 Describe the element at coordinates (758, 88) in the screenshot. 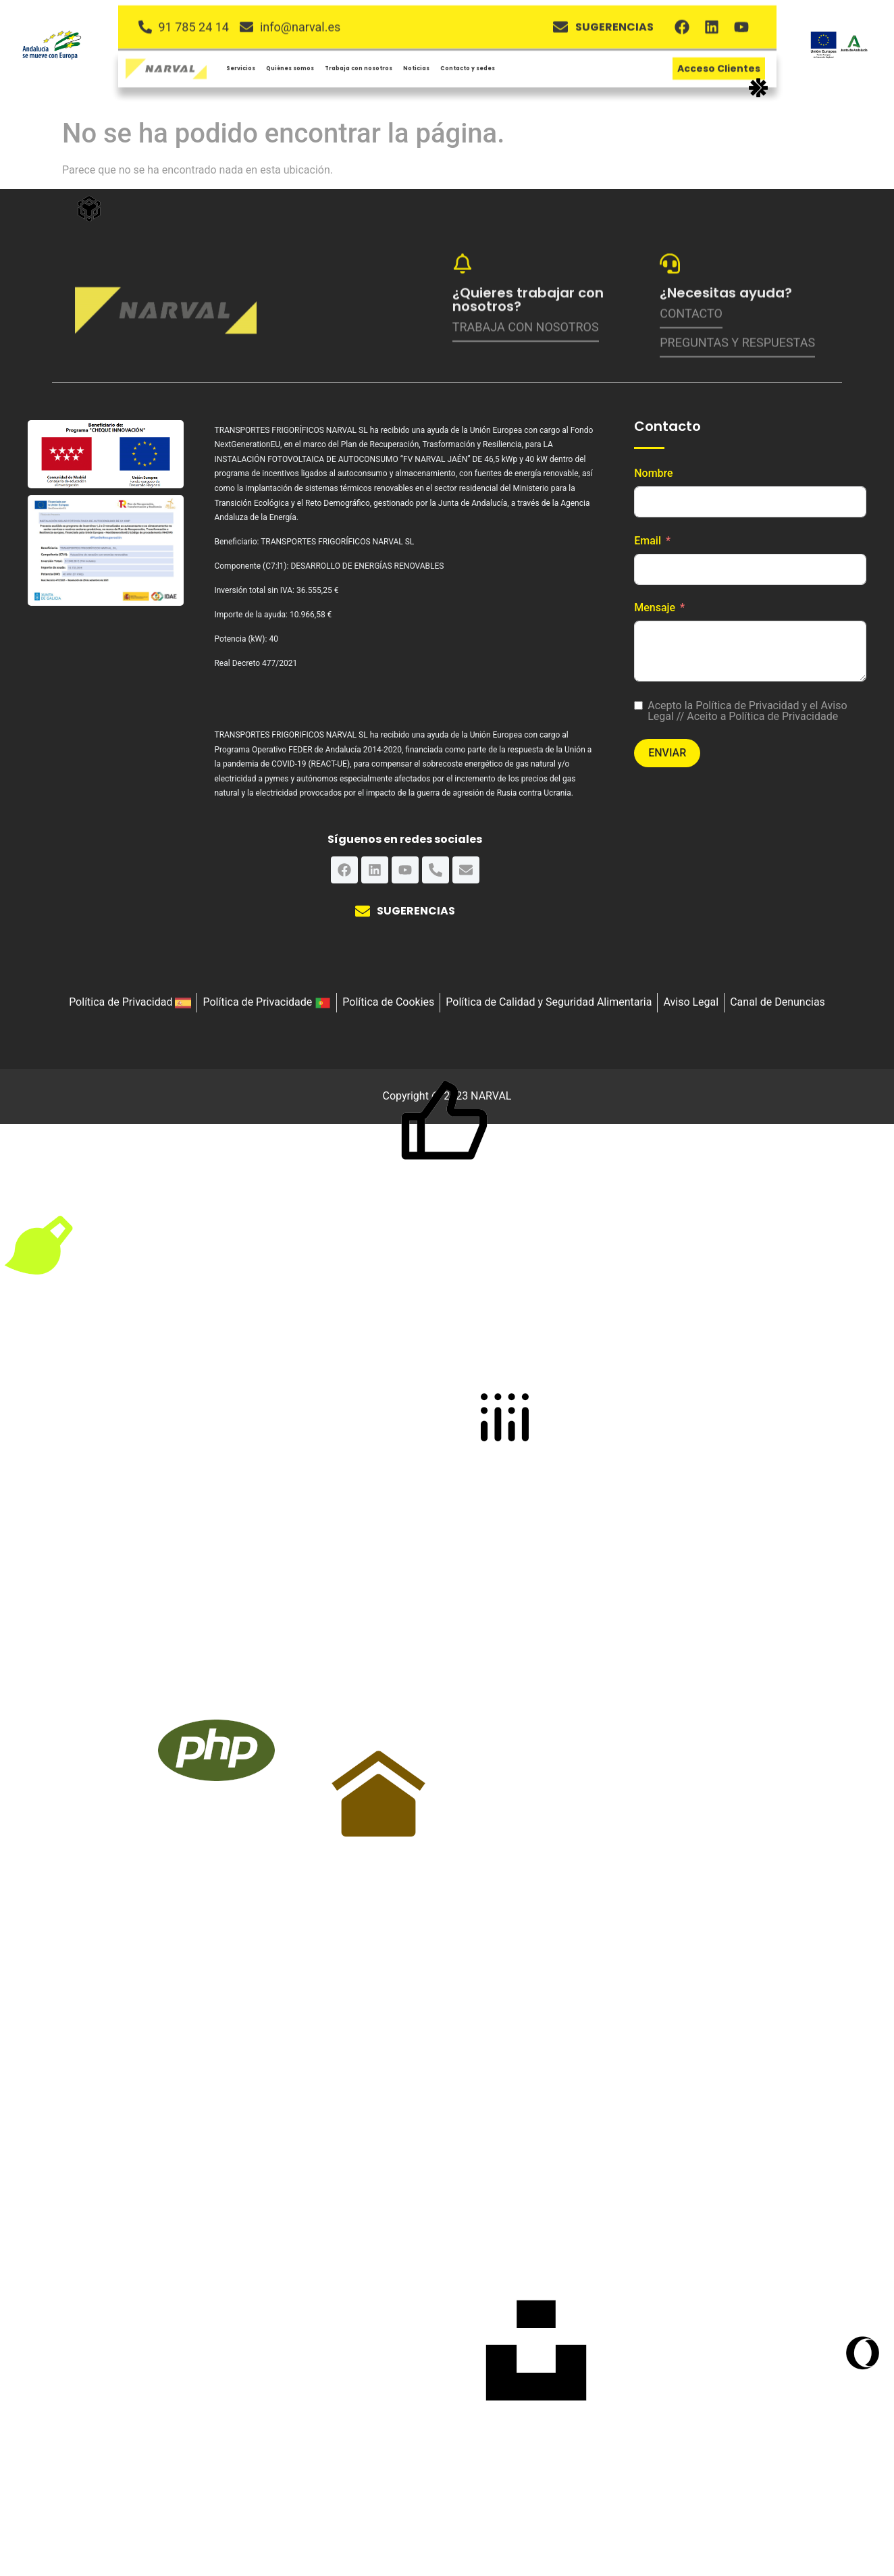

I see `open scalar API documentation` at that location.